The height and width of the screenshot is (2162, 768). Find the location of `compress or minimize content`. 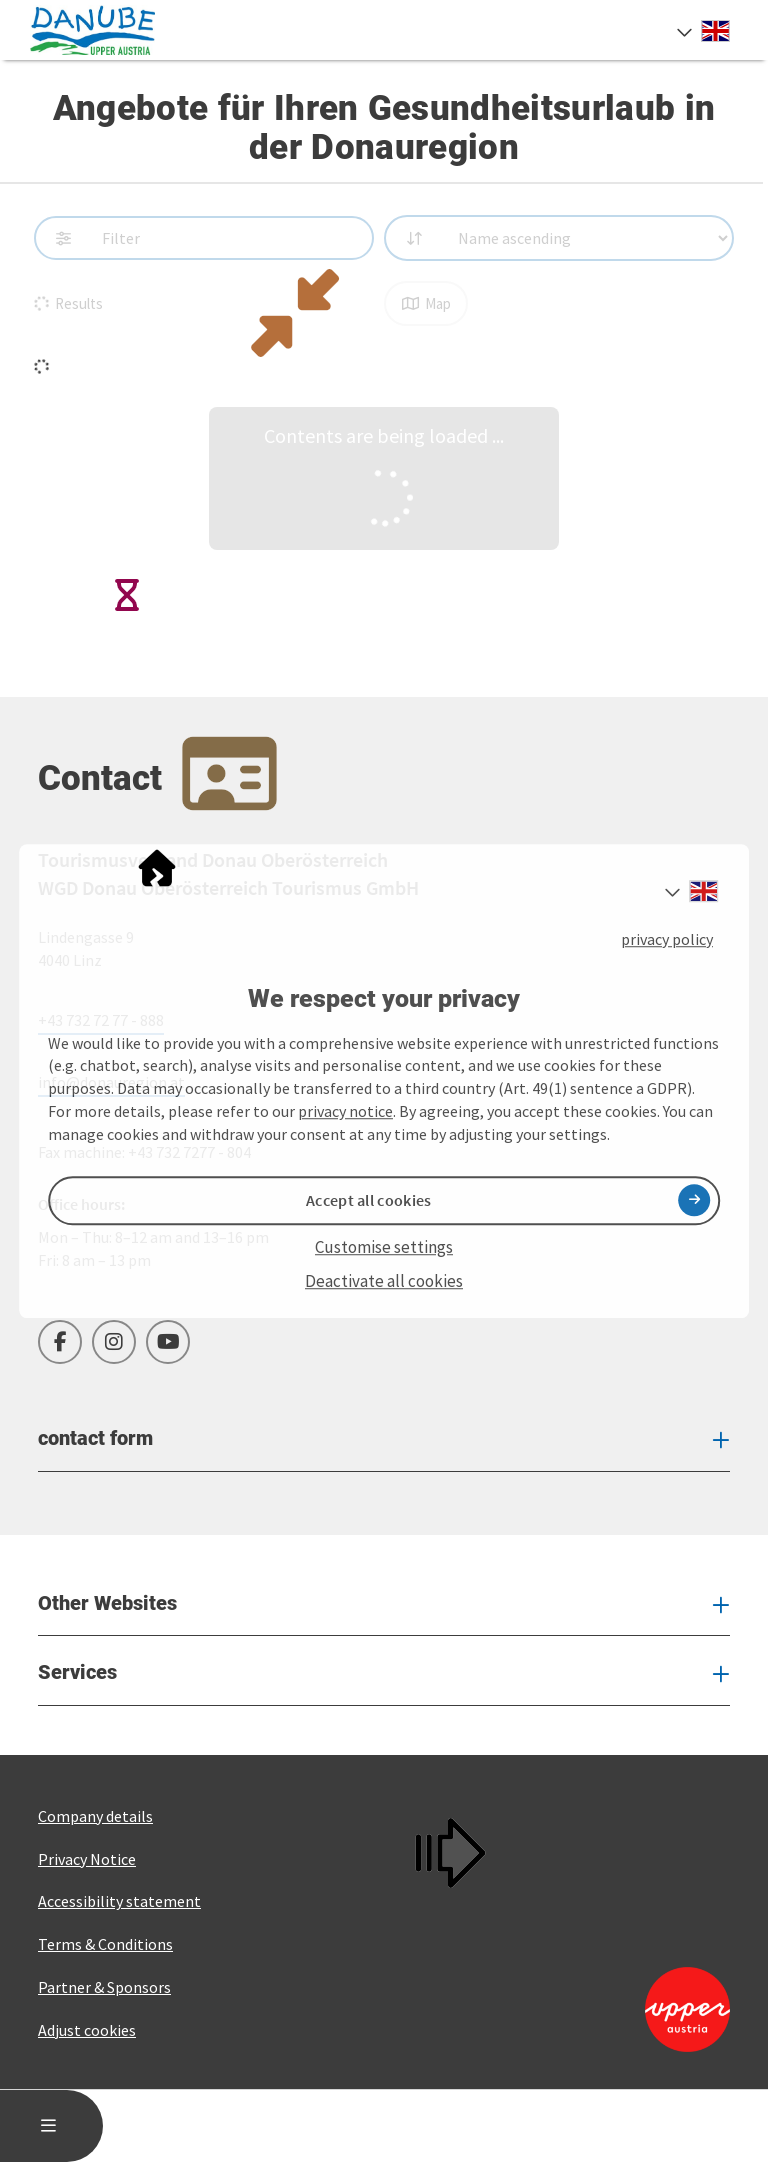

compress or minimize content is located at coordinates (295, 313).